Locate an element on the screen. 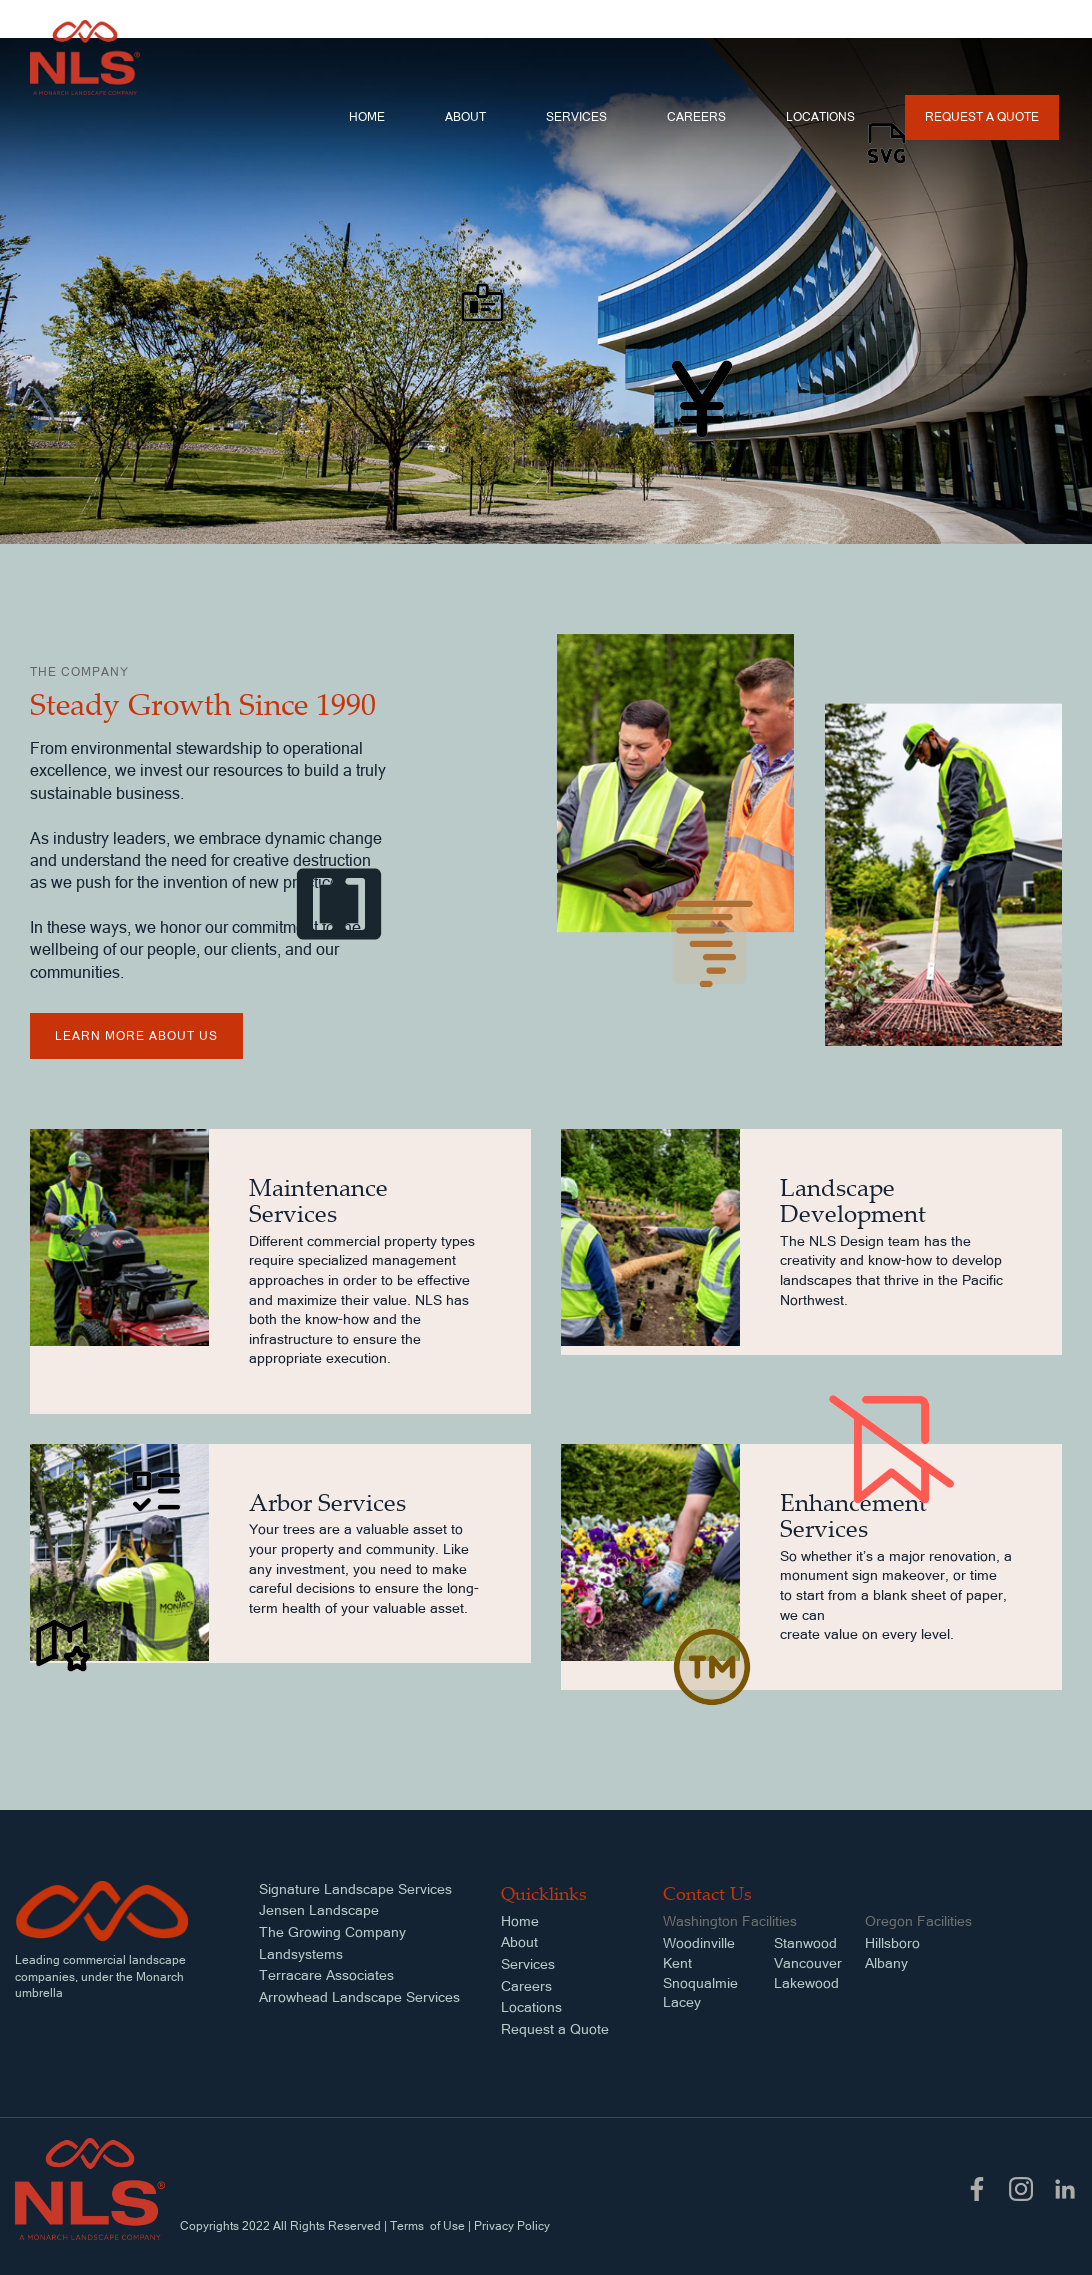 Image resolution: width=1092 pixels, height=2275 pixels. indicates severe weather alert or tornado warning is located at coordinates (709, 940).